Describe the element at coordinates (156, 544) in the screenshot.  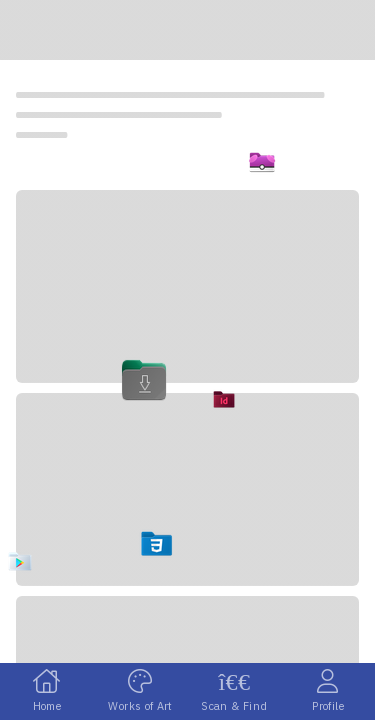
I see `open CSS files folder` at that location.